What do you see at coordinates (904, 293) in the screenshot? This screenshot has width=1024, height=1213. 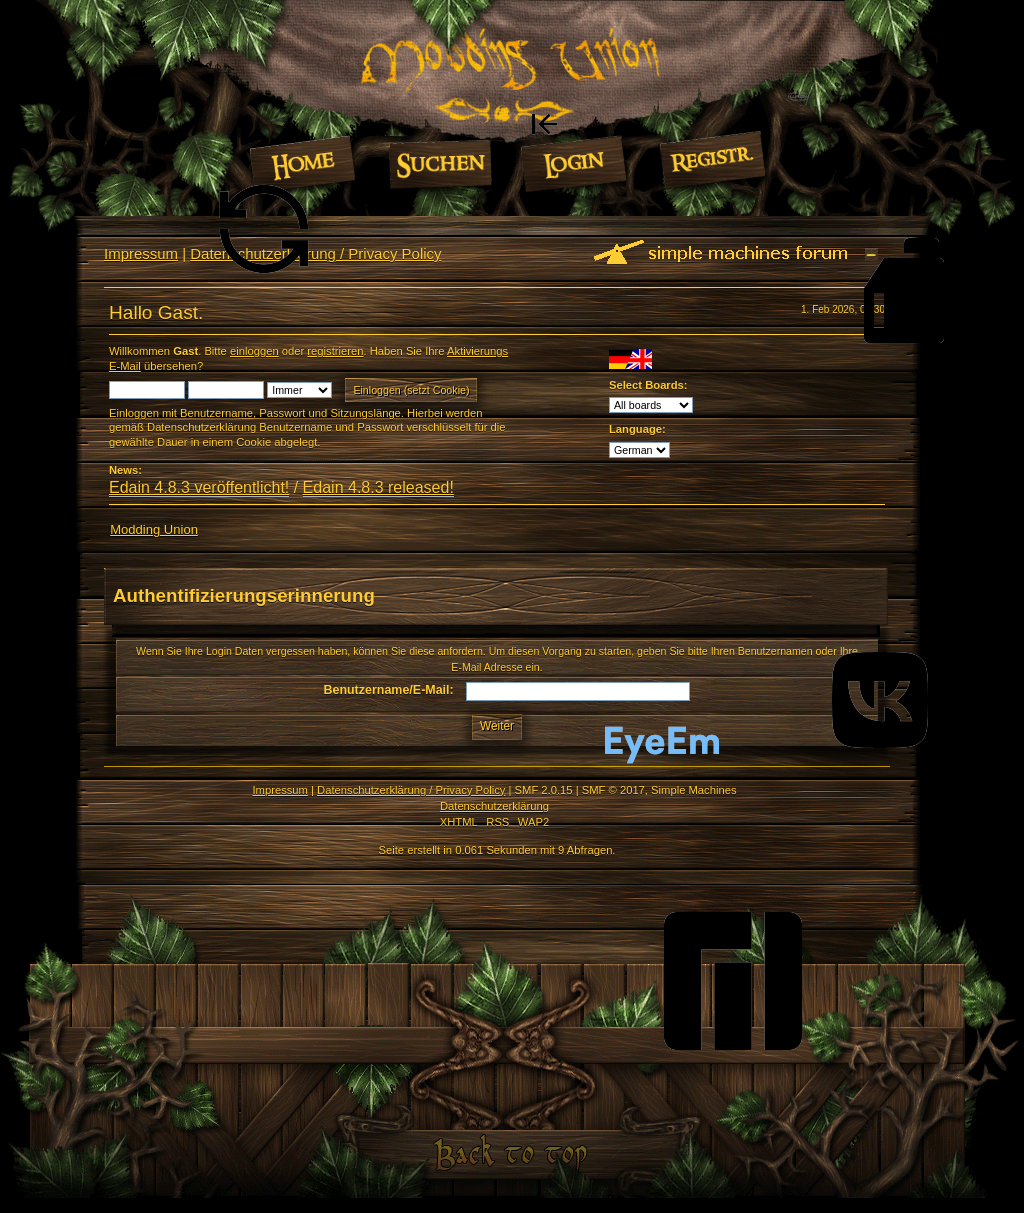 I see `find nearby gas stations` at bounding box center [904, 293].